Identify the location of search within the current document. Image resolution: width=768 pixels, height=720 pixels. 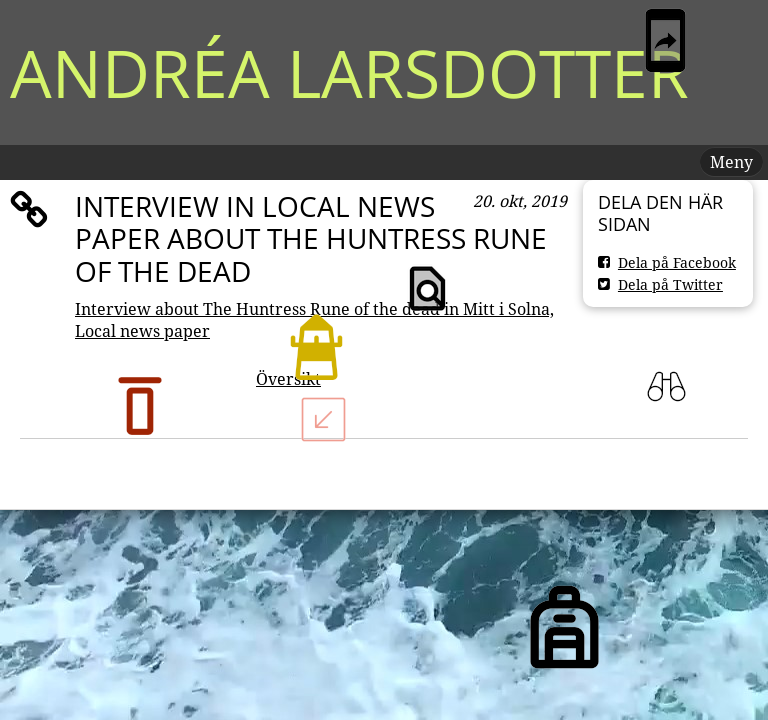
(427, 288).